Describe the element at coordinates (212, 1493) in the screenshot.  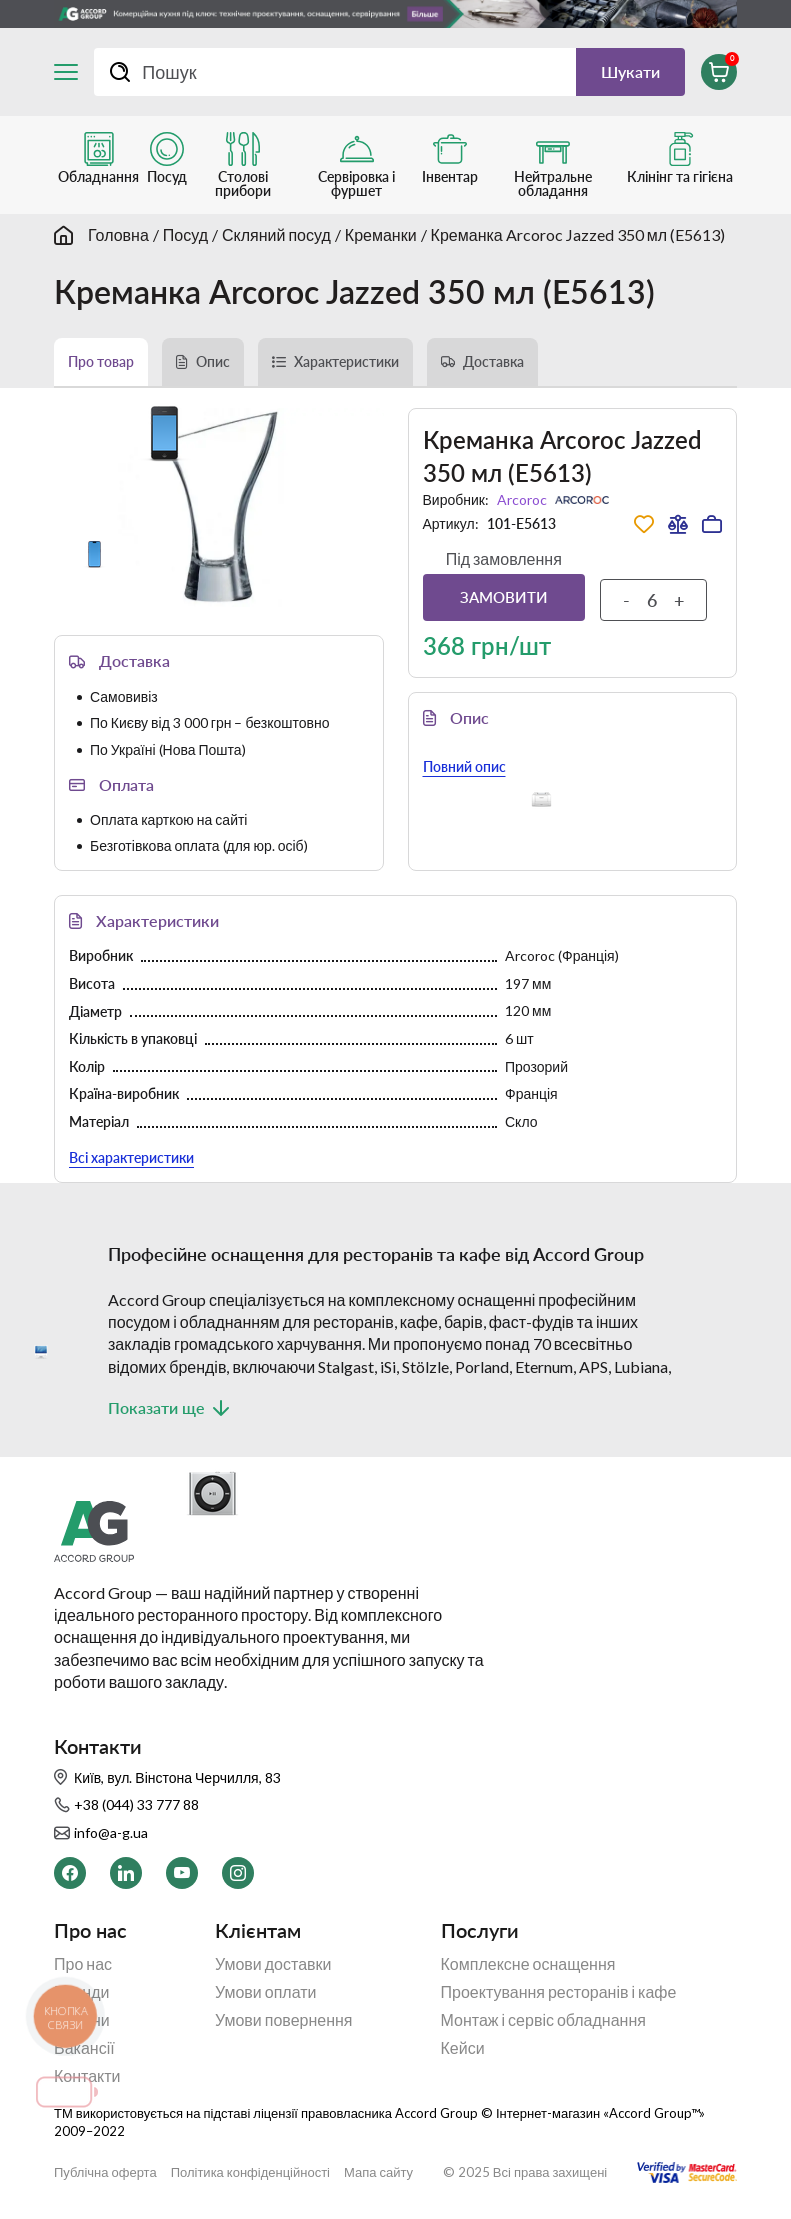
I see `iPod shuffle device connected` at that location.